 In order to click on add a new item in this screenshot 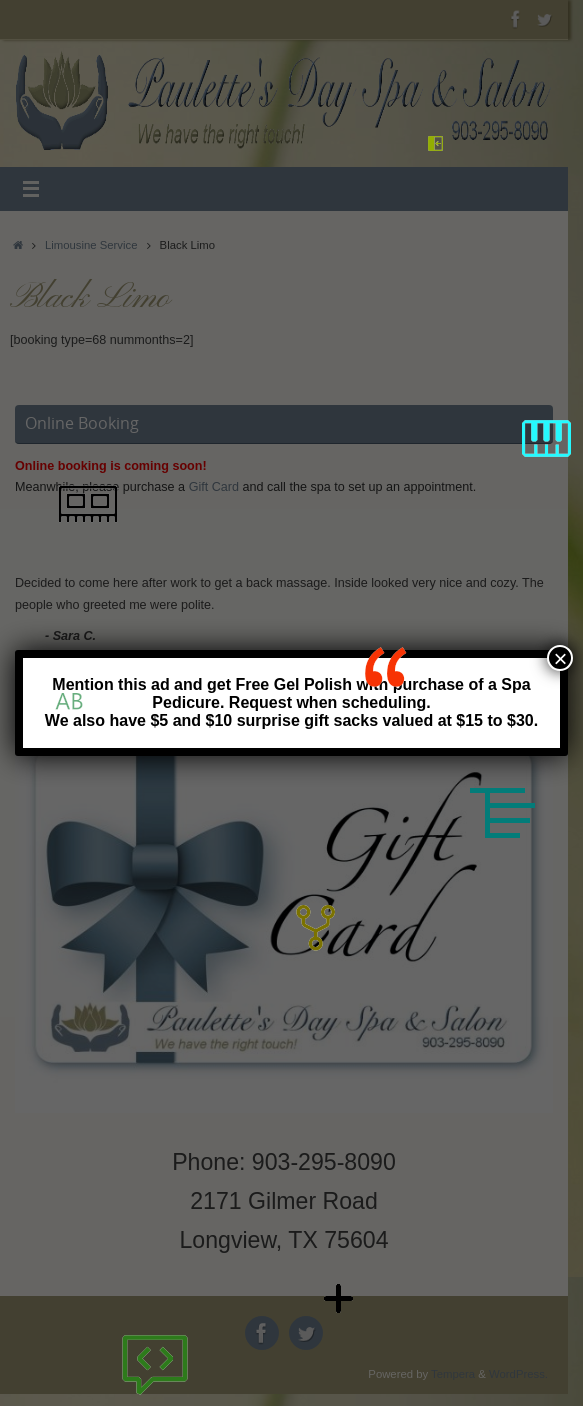, I will do `click(338, 1298)`.